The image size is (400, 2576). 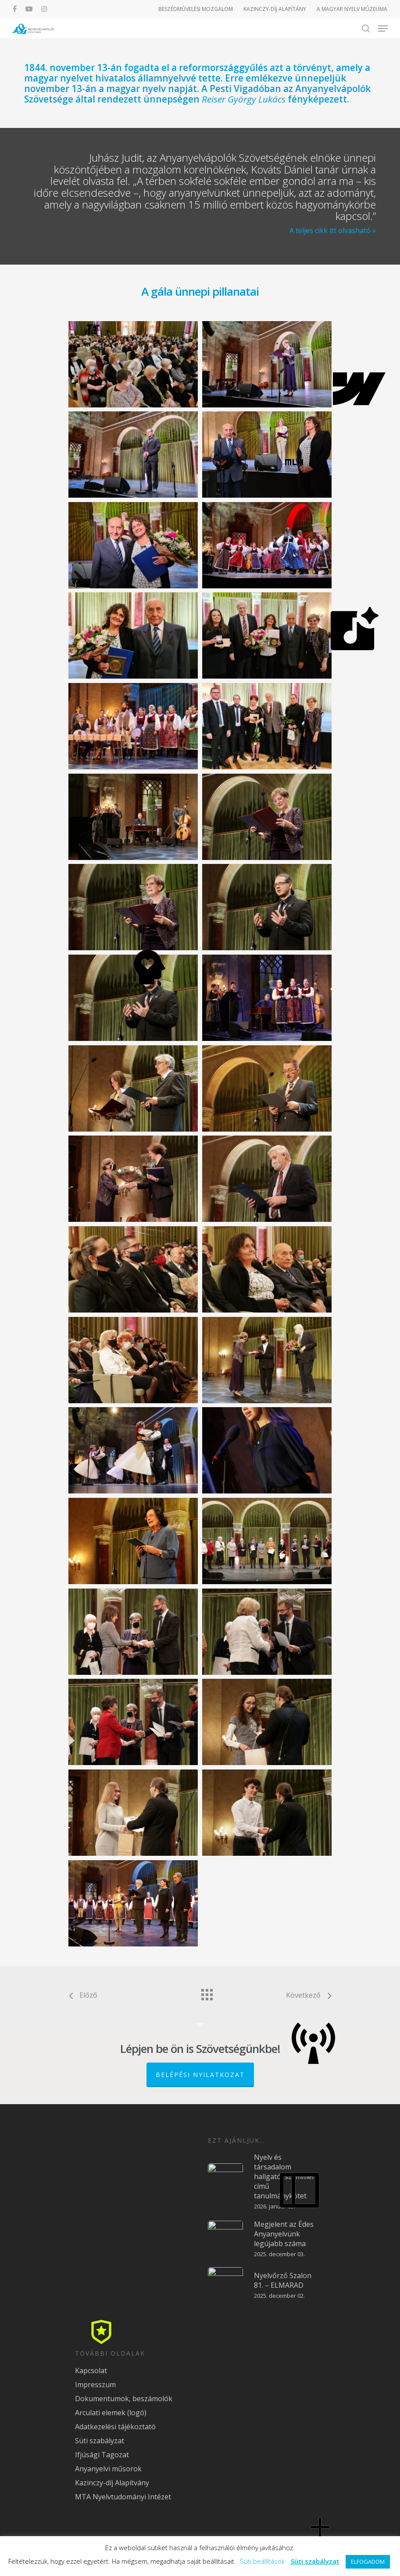 I want to click on webflow logo, so click(x=359, y=388).